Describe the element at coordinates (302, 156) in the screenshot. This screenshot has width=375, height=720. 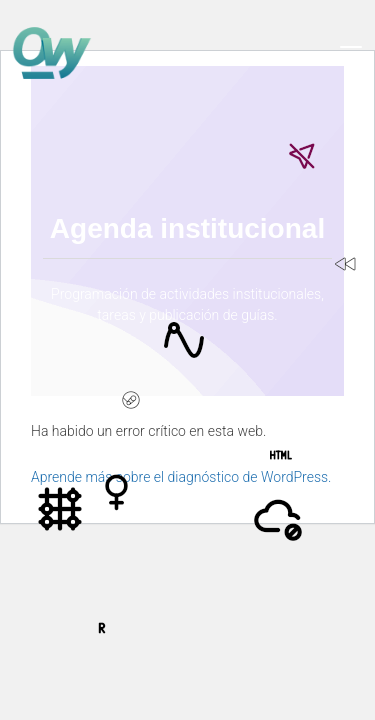
I see `location services disabled` at that location.